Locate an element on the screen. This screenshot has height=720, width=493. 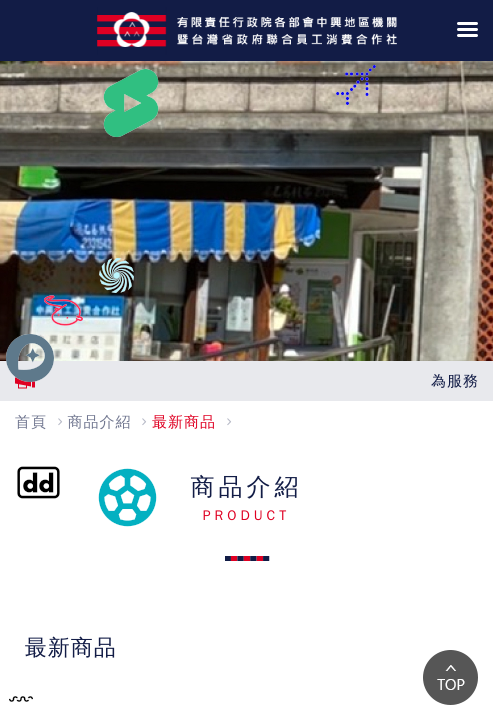
deploy dog logo - a deployment automation service is located at coordinates (38, 482).